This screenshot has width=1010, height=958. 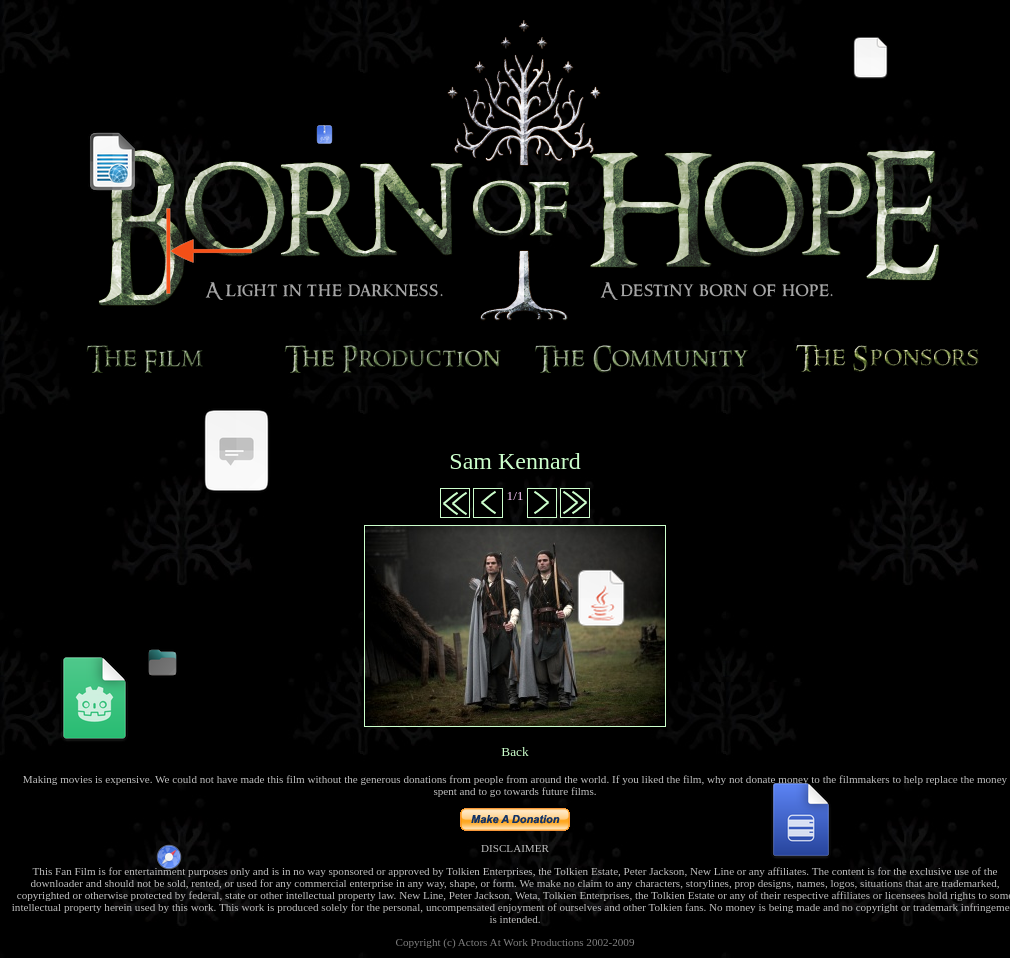 What do you see at coordinates (324, 134) in the screenshot?
I see `a gzip compressed archive file` at bounding box center [324, 134].